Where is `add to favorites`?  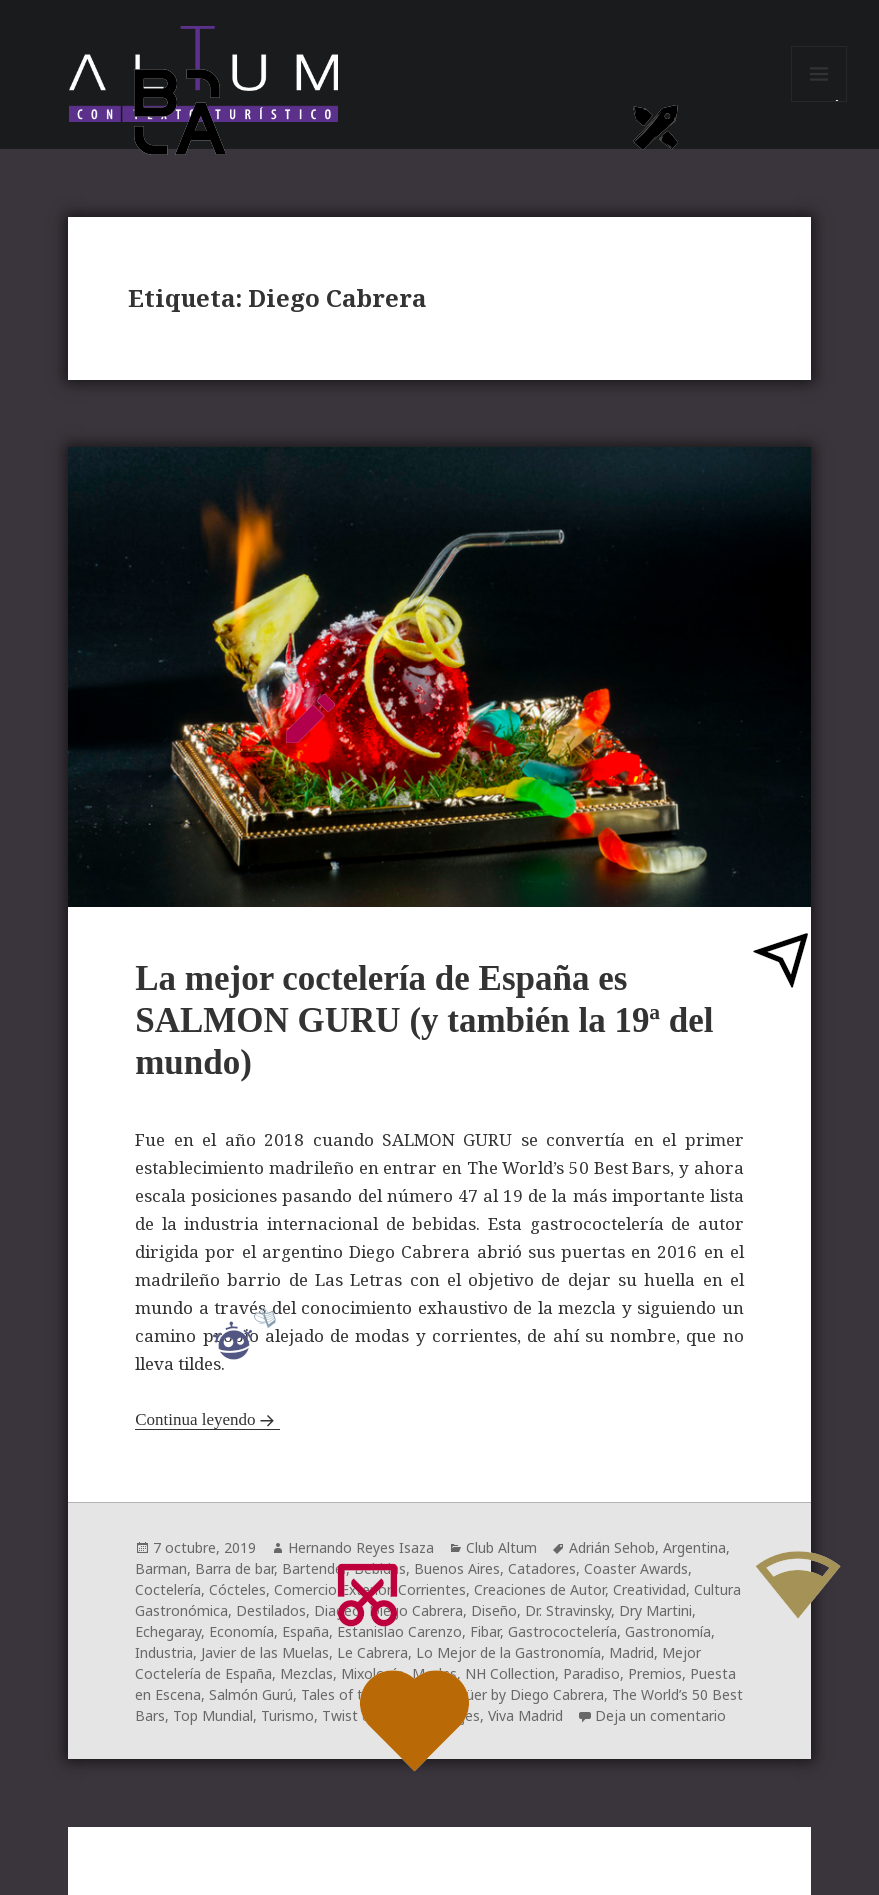 add to favorites is located at coordinates (414, 1719).